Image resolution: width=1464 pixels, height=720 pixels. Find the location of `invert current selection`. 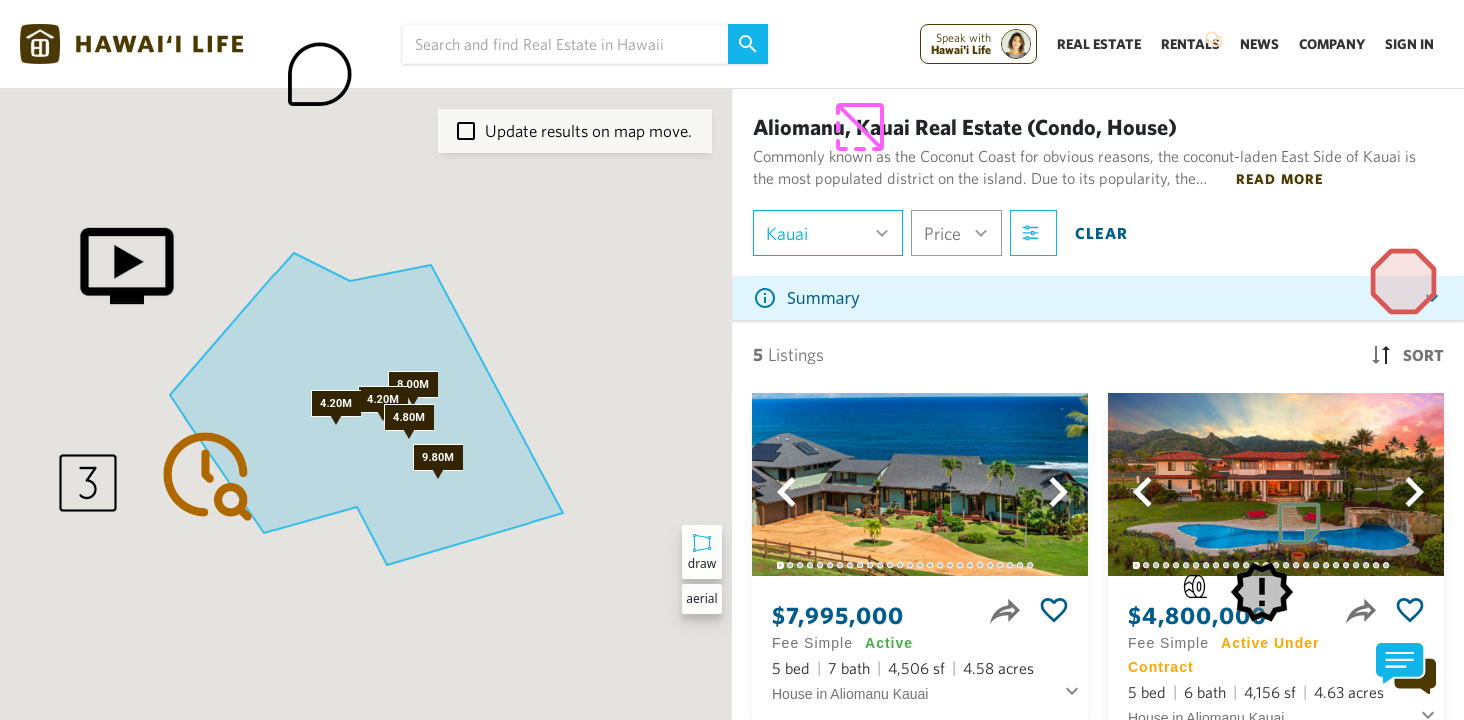

invert current selection is located at coordinates (860, 127).